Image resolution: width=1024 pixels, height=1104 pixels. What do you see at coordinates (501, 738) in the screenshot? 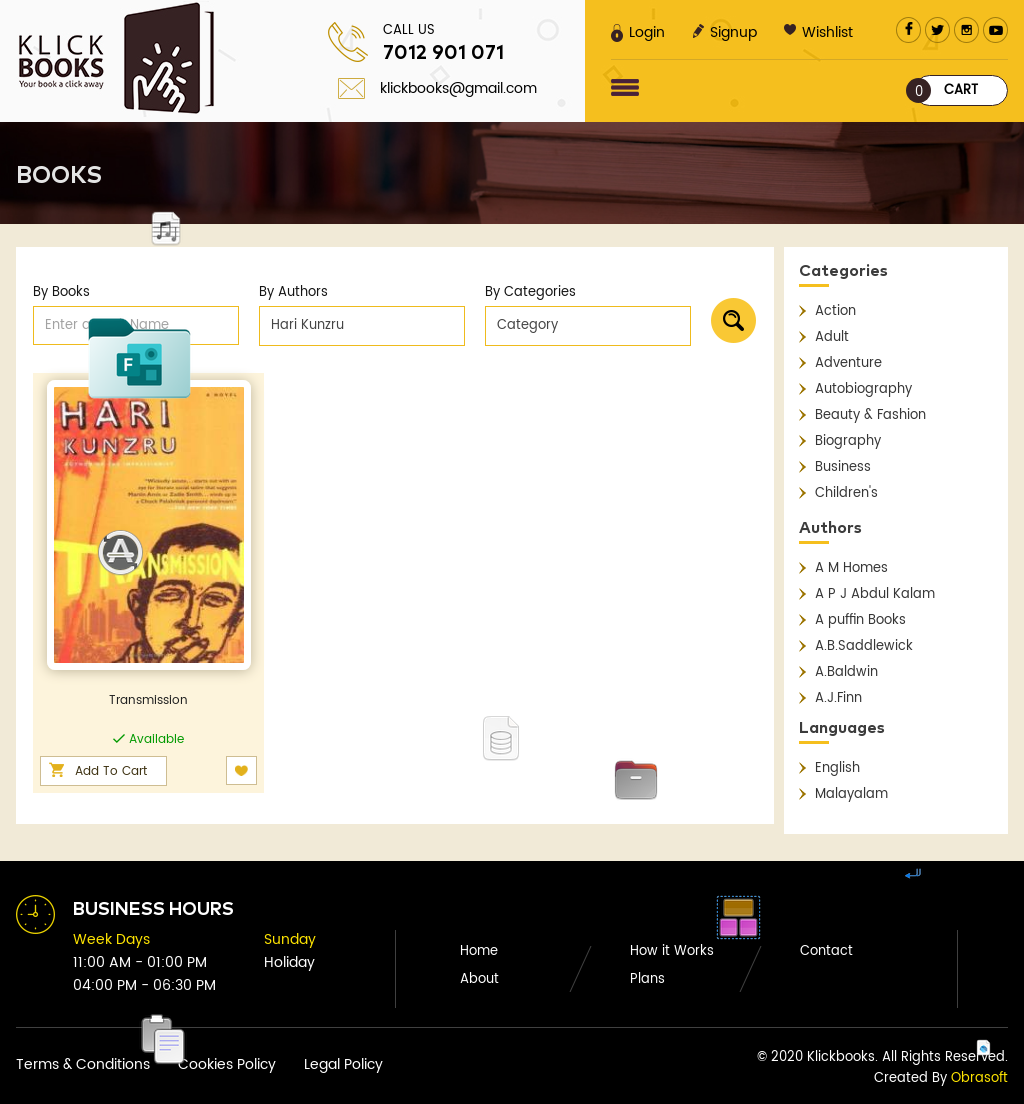
I see `sqlite3 database file` at bounding box center [501, 738].